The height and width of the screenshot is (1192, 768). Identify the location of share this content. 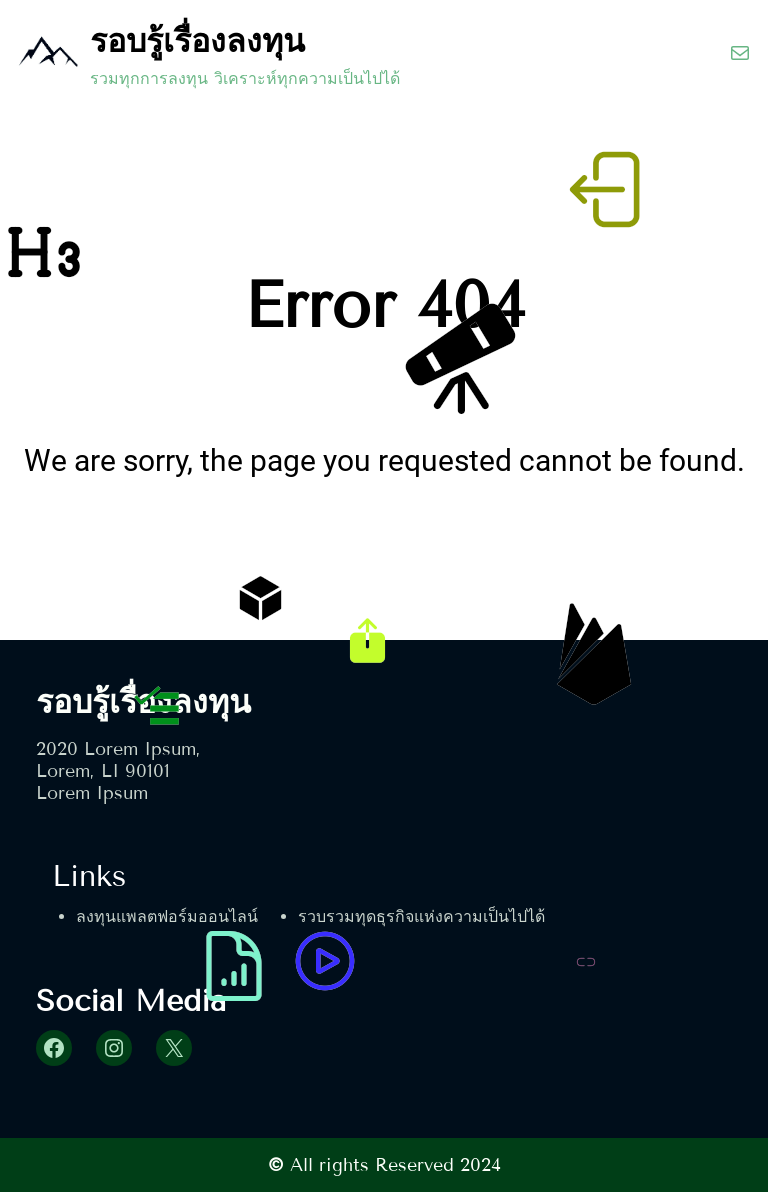
(367, 640).